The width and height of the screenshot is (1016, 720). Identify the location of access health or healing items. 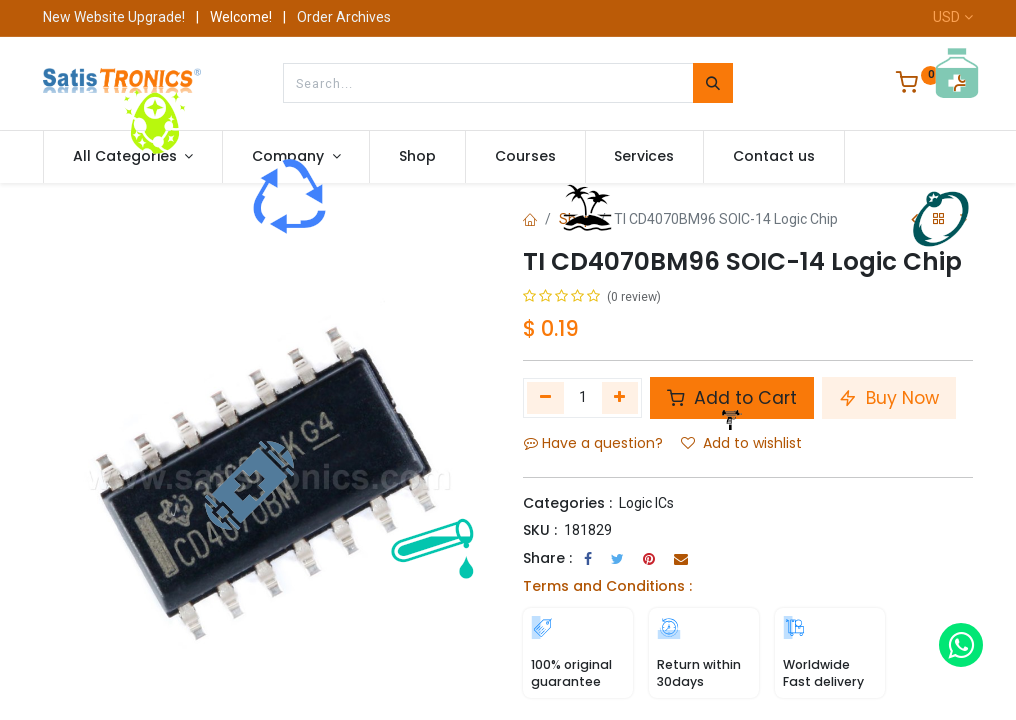
(957, 73).